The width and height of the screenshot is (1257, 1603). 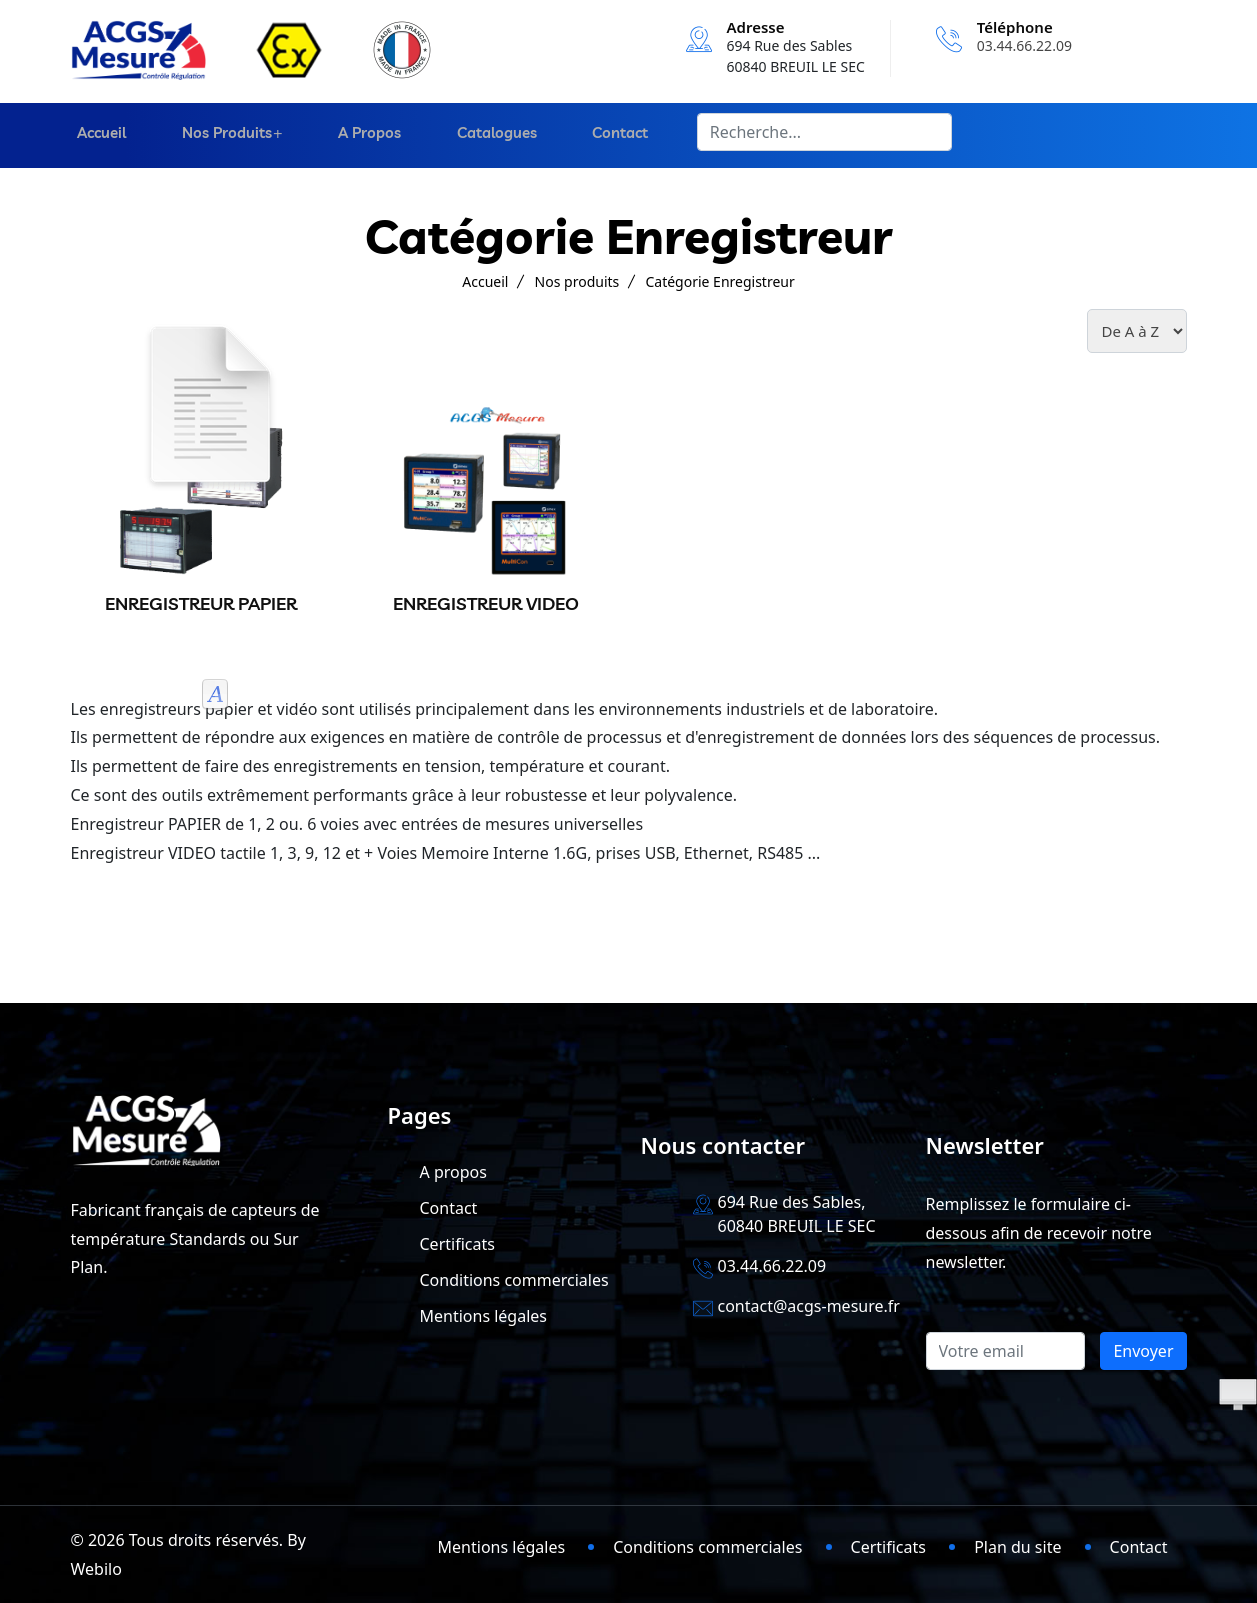 I want to click on a plain text file, so click(x=210, y=407).